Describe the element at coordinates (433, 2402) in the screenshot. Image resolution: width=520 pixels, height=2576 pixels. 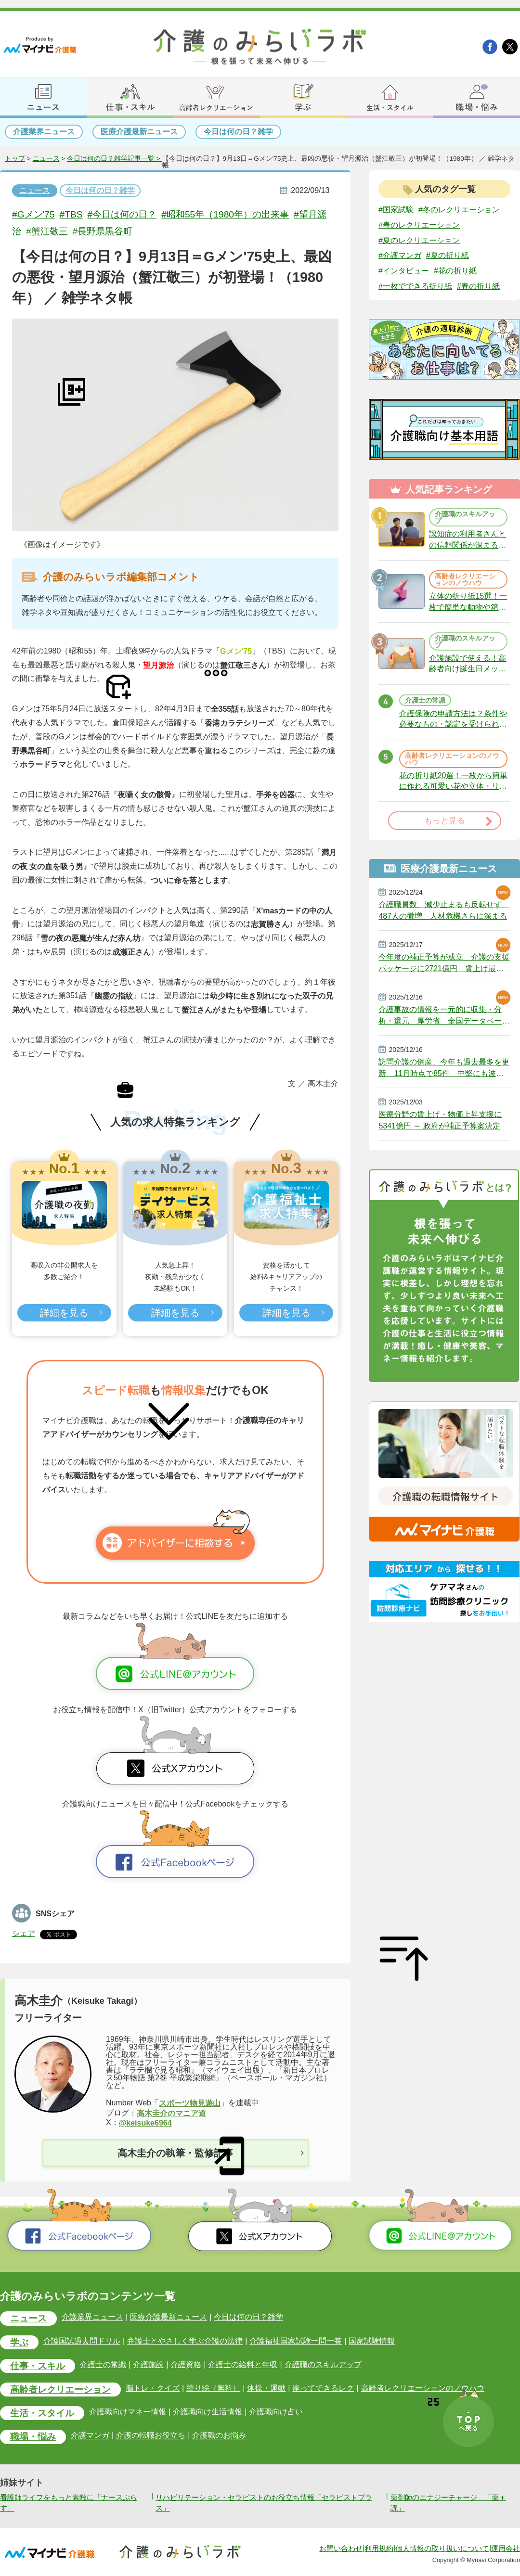
I see `indicates 25 items or notifications` at that location.